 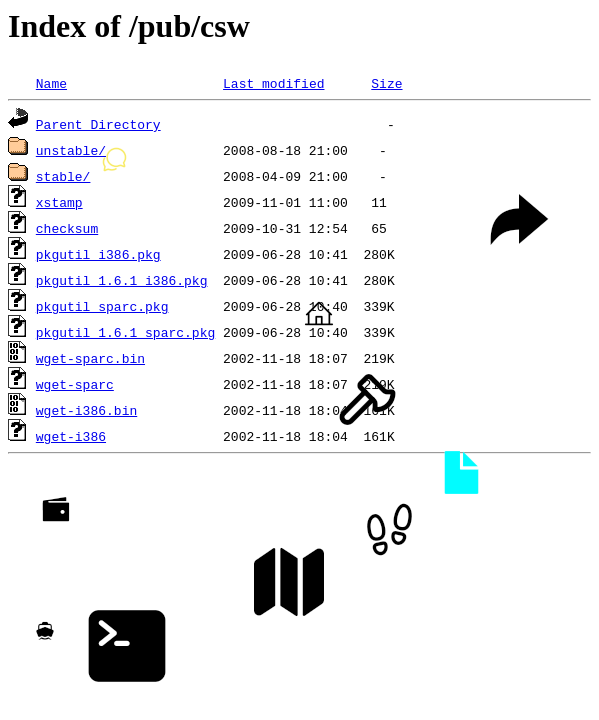 What do you see at coordinates (461, 472) in the screenshot?
I see `view document details` at bounding box center [461, 472].